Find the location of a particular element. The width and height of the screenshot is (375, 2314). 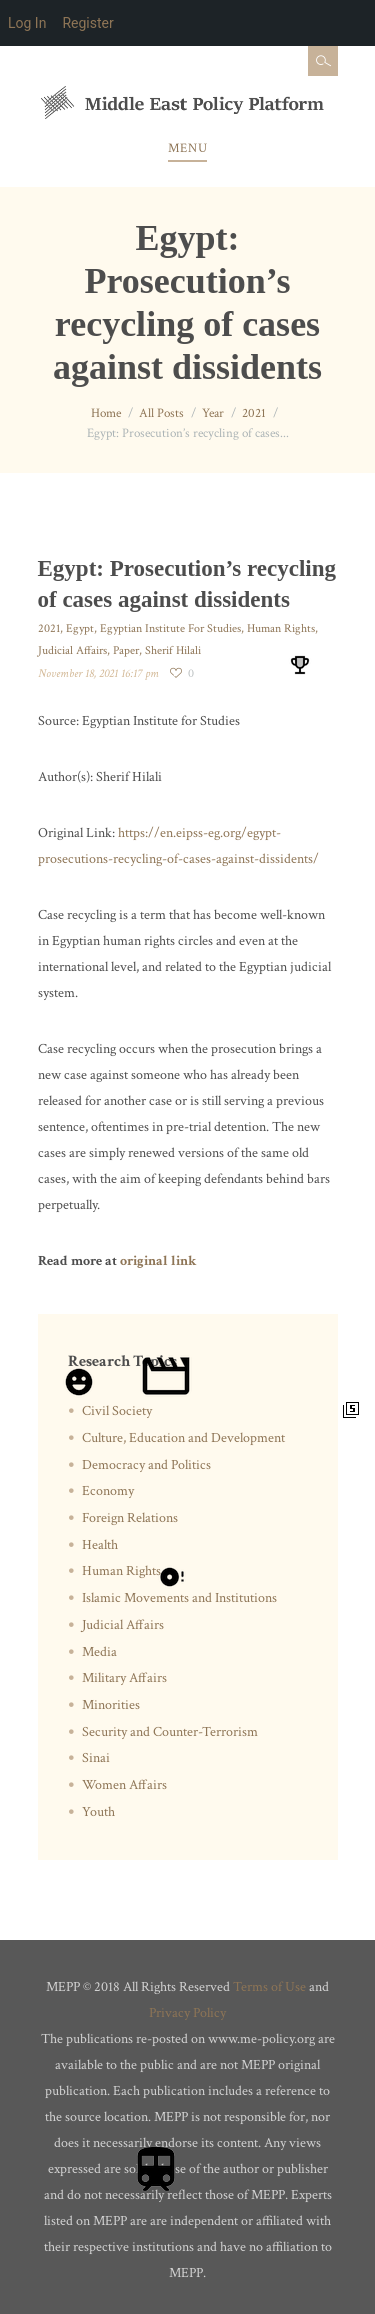

indicates storage disc is full is located at coordinates (172, 1577).